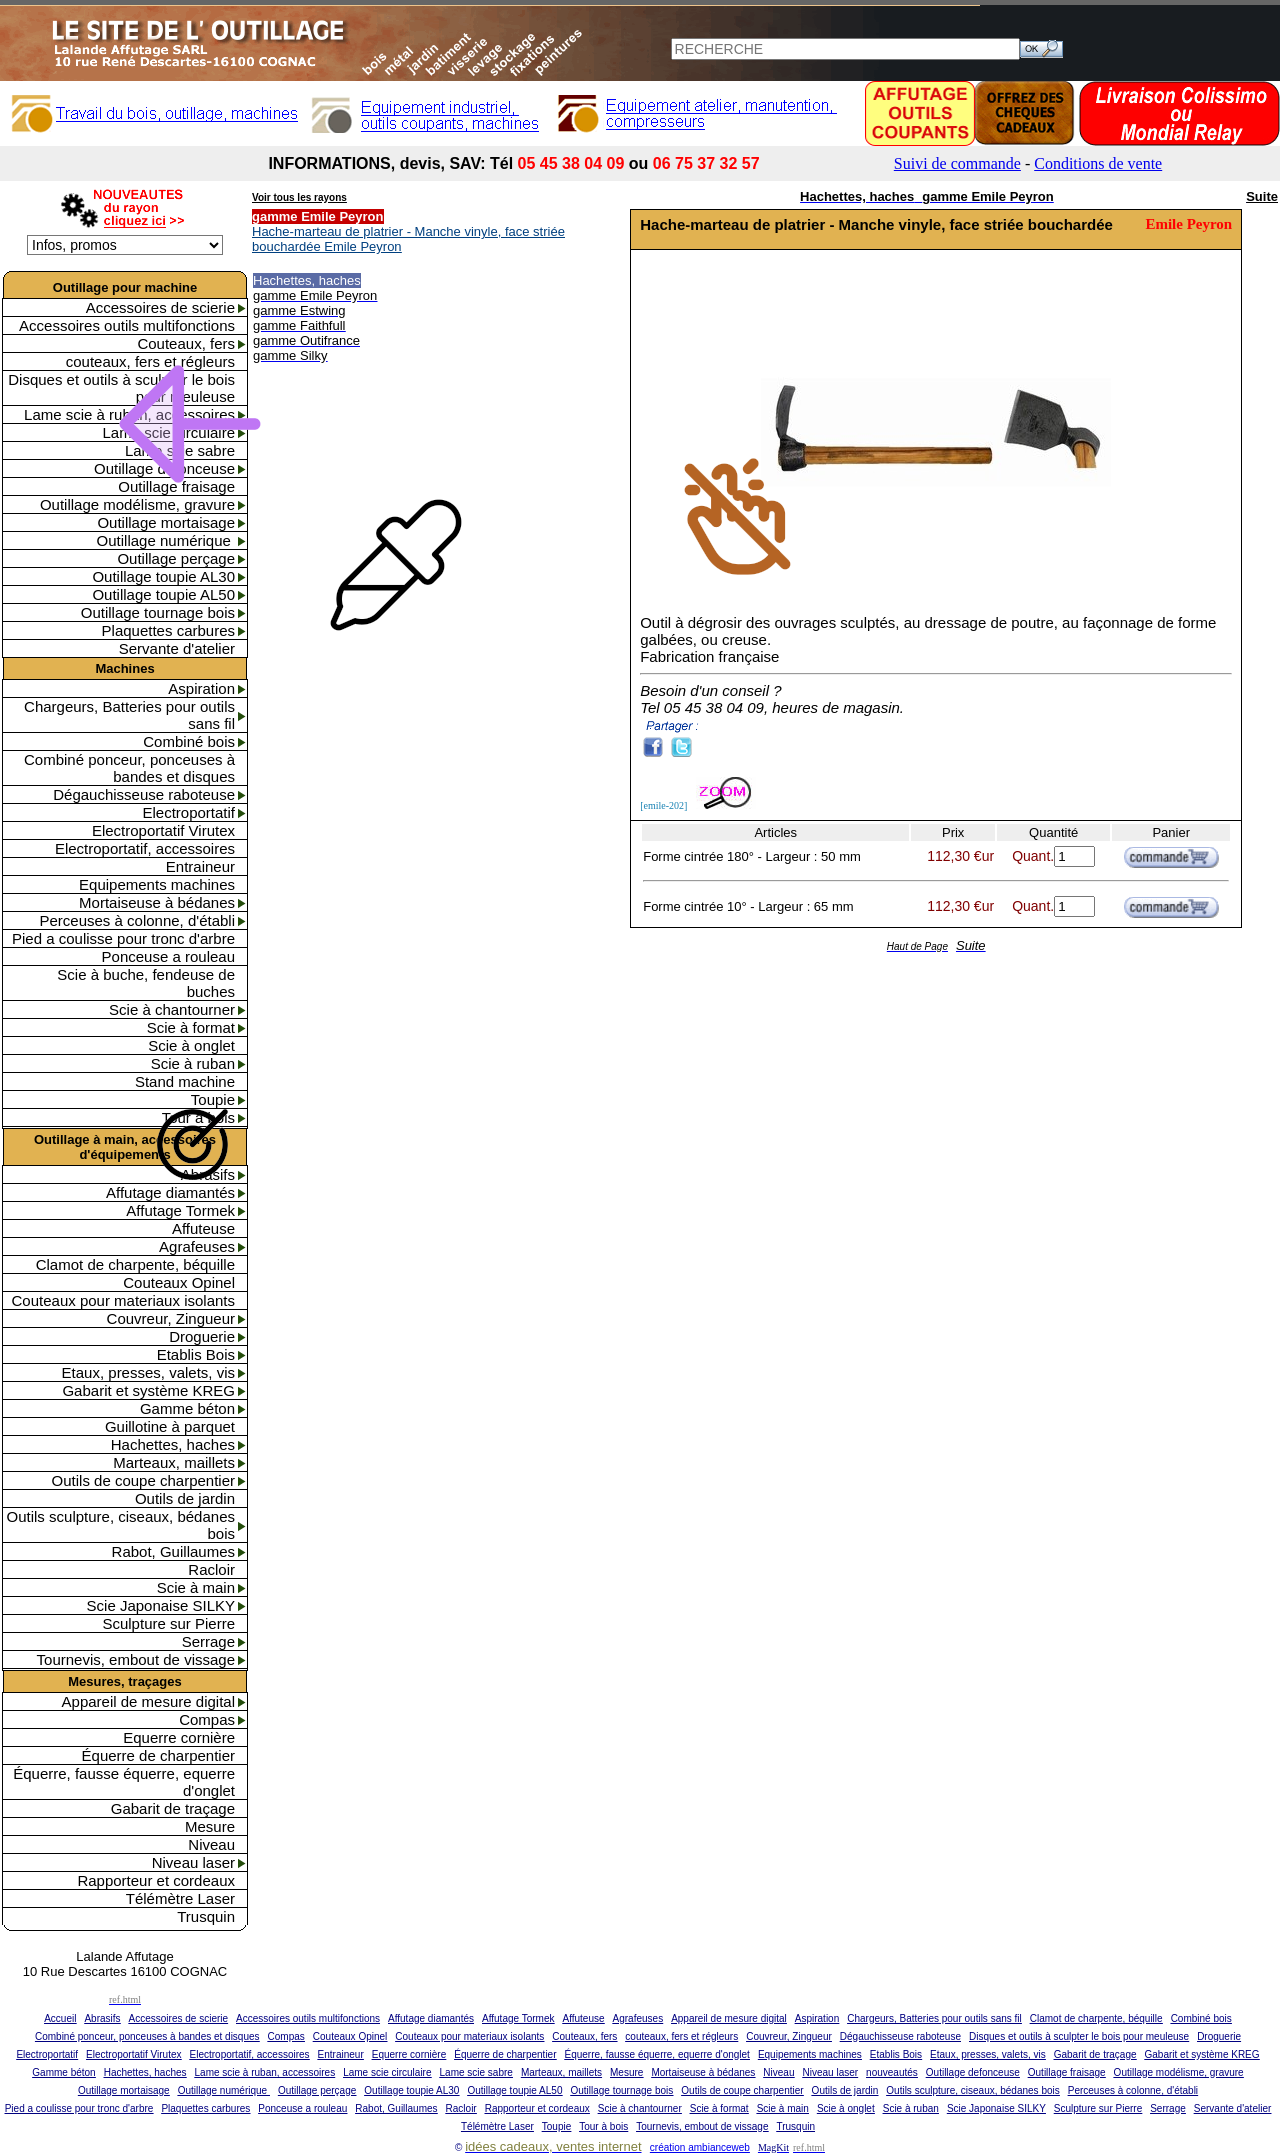 The height and width of the screenshot is (2155, 1280). I want to click on click or tap interaction disabled, so click(737, 516).